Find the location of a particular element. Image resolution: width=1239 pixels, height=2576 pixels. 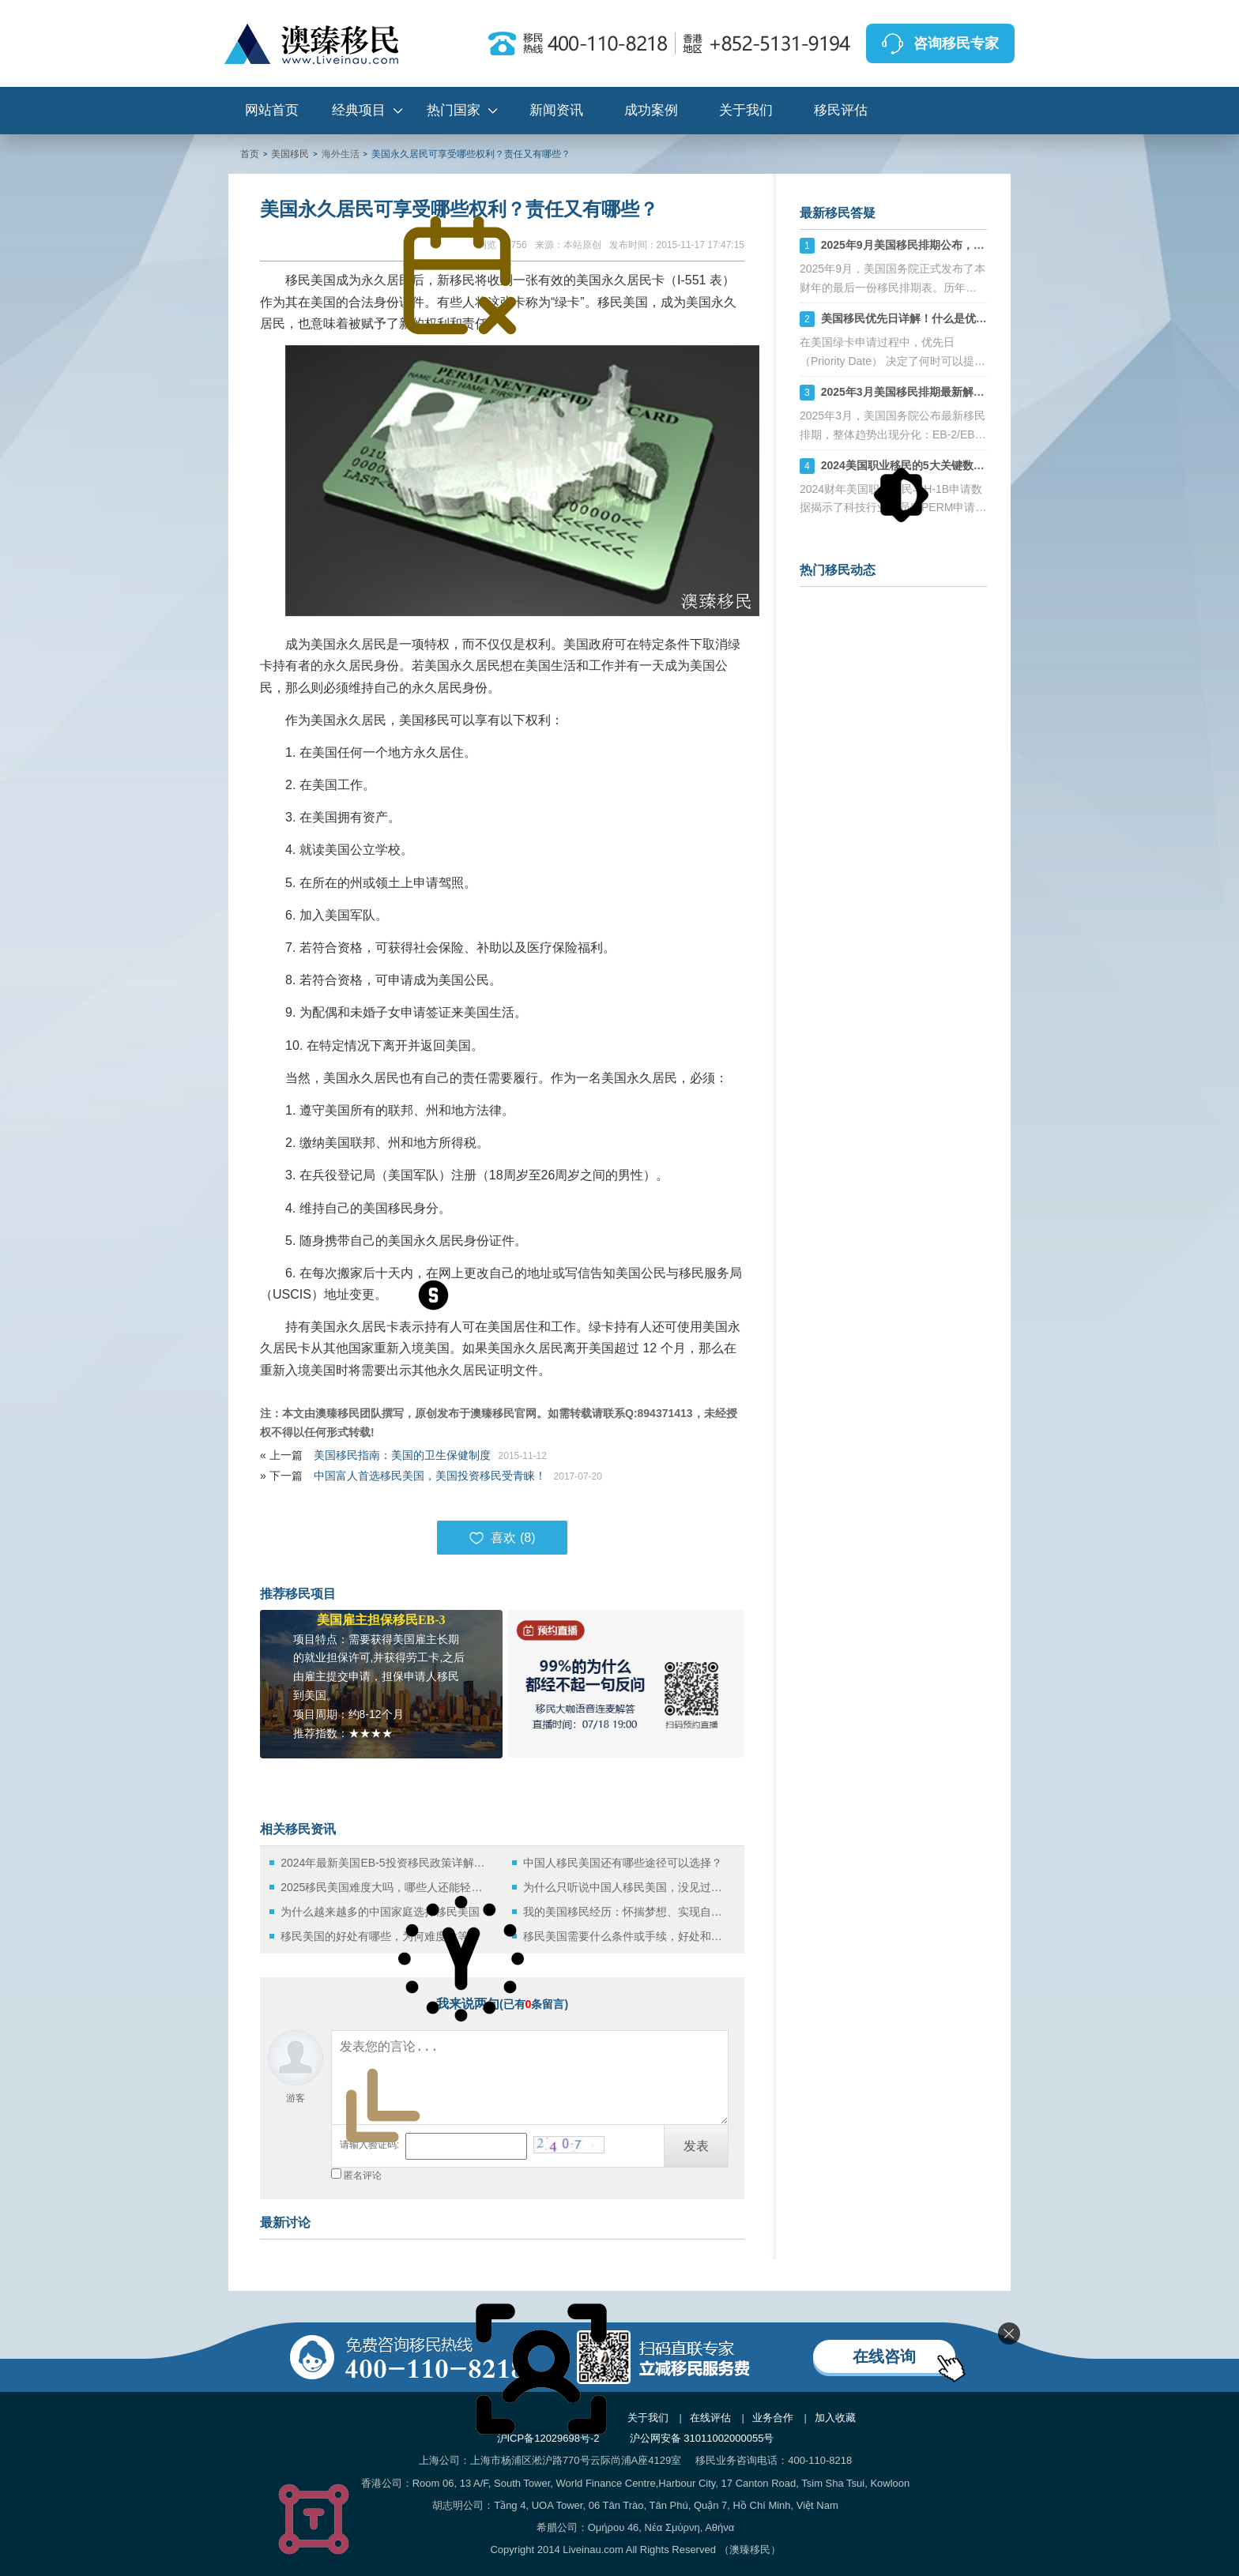

collapse or minimize to bottom-left corner is located at coordinates (378, 2111).